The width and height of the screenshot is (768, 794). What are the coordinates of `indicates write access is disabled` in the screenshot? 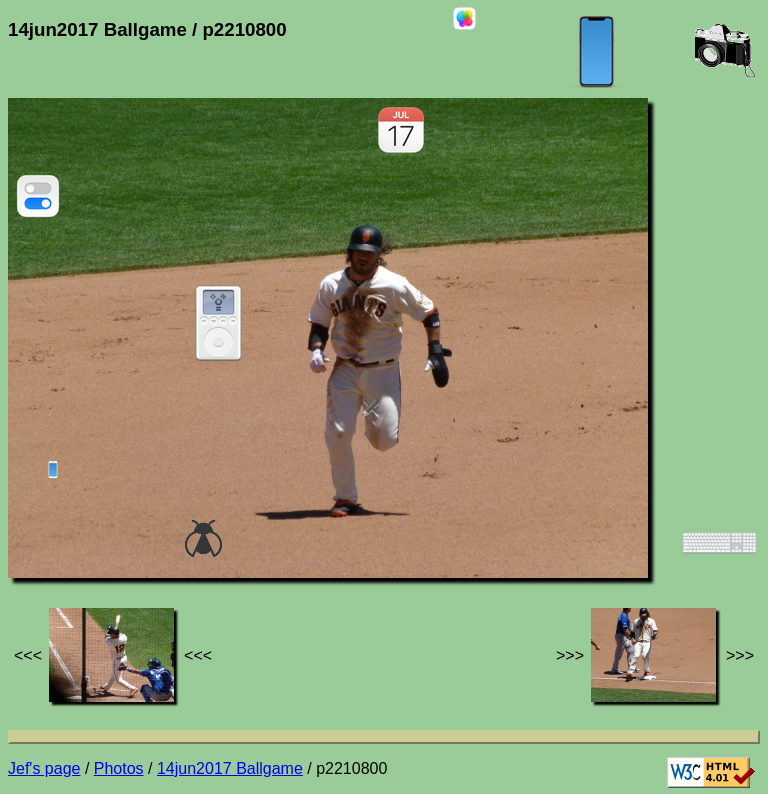 It's located at (371, 407).